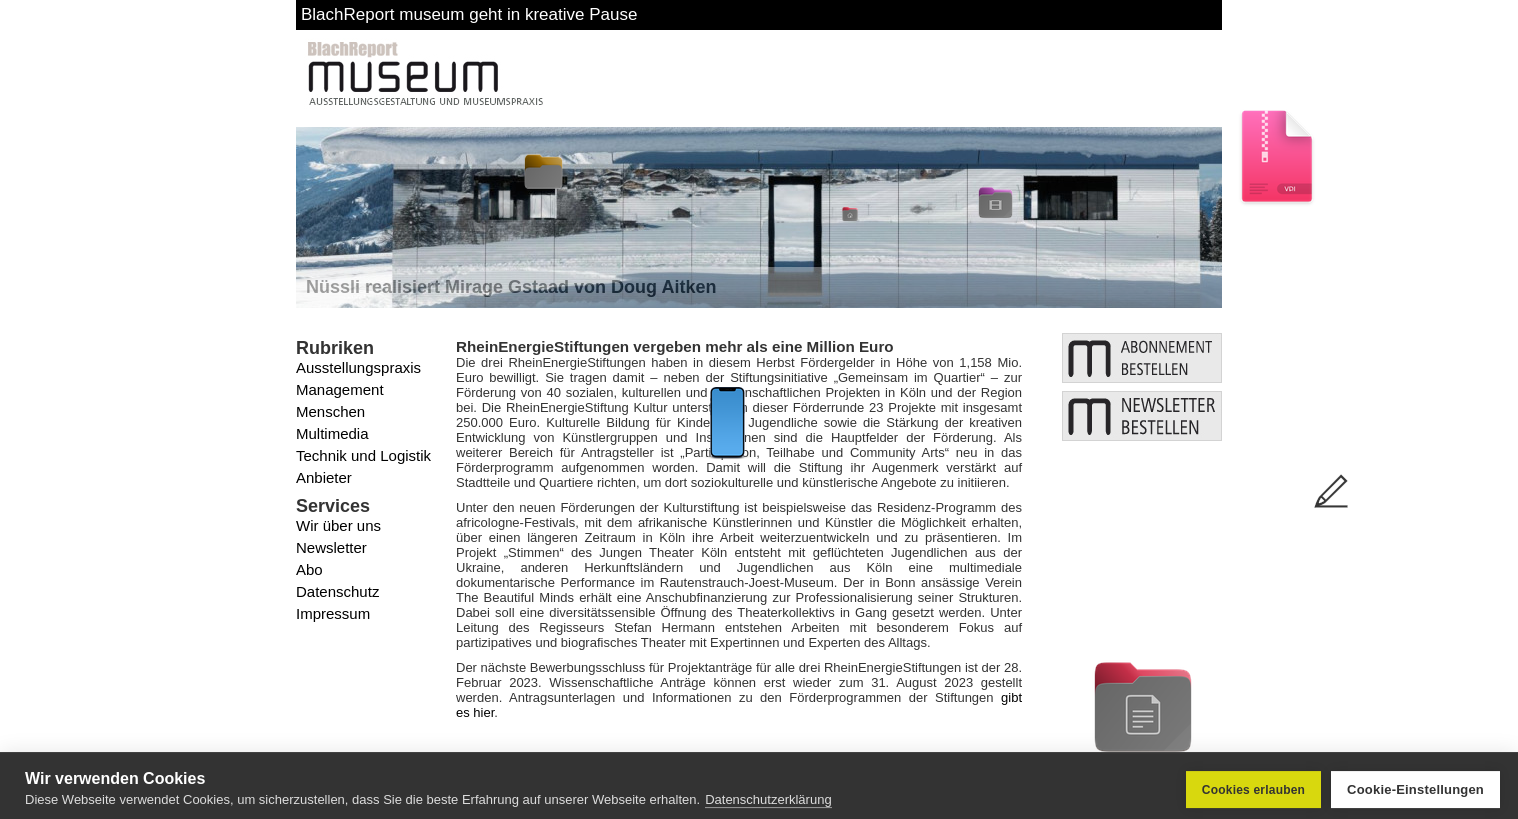  Describe the element at coordinates (1331, 491) in the screenshot. I see `edit app launcher settings` at that location.